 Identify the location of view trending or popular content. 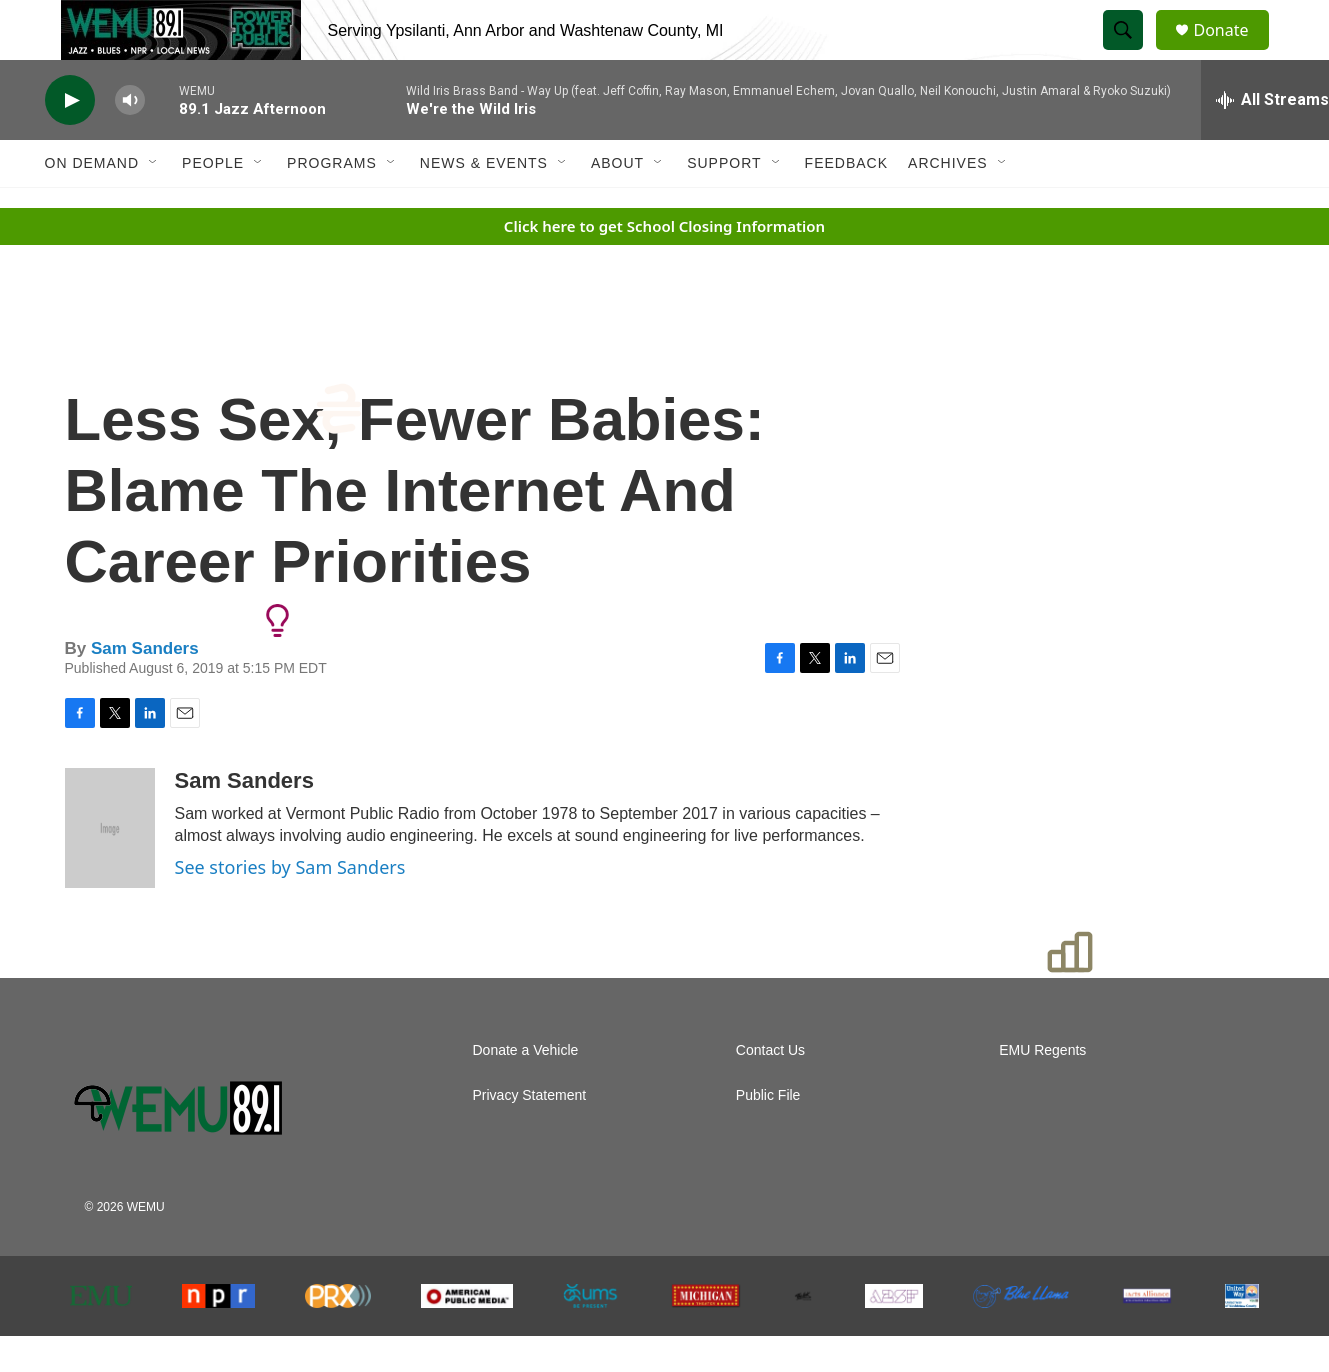
(1070, 952).